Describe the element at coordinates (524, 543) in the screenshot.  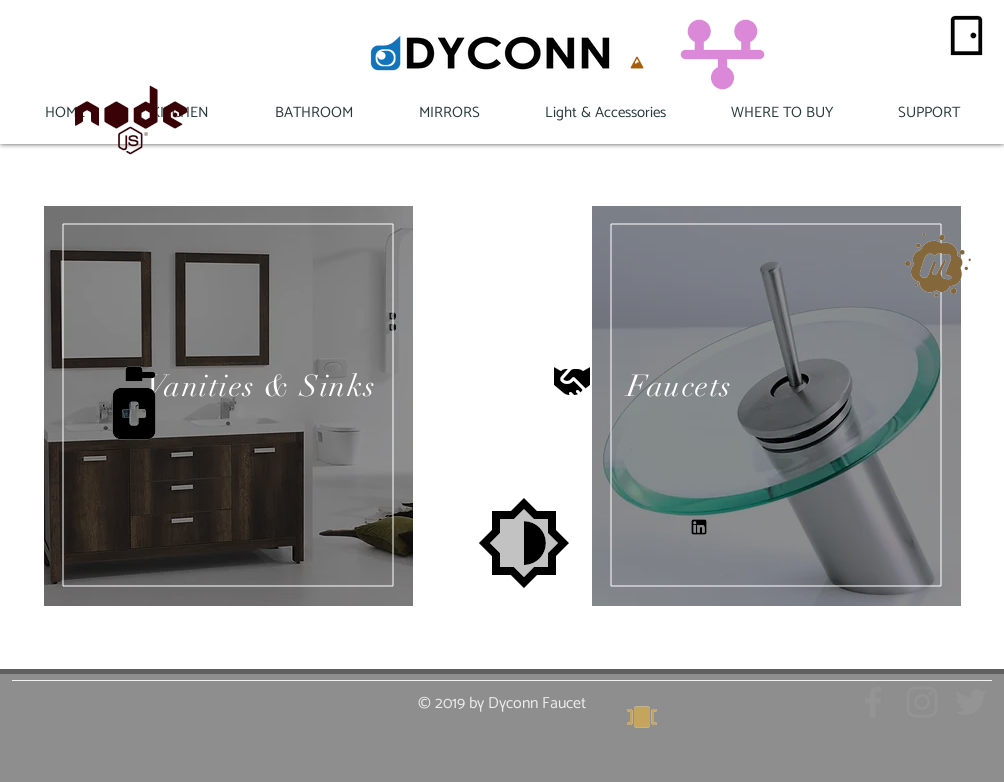
I see `adjust screen brightness settings` at that location.